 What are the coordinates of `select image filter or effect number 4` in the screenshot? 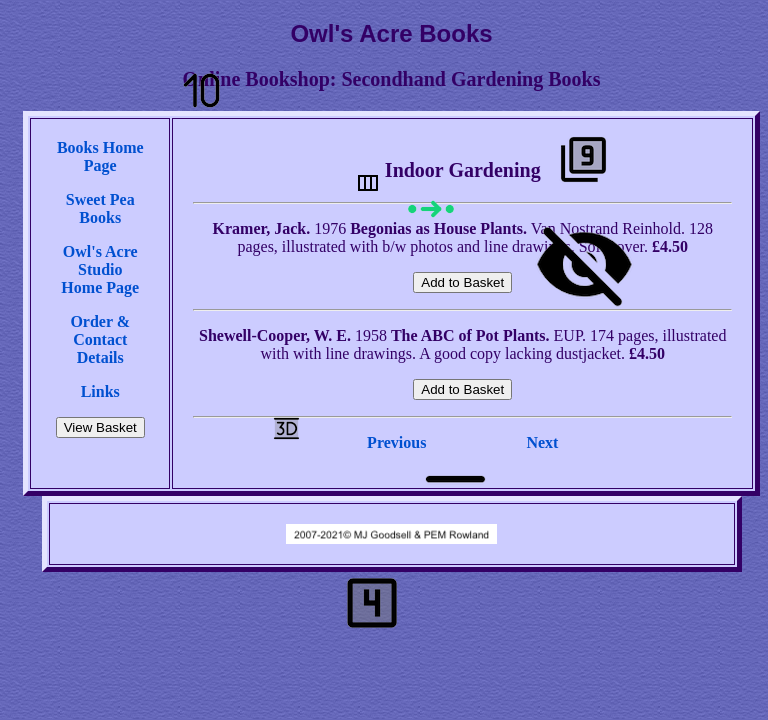 It's located at (372, 603).